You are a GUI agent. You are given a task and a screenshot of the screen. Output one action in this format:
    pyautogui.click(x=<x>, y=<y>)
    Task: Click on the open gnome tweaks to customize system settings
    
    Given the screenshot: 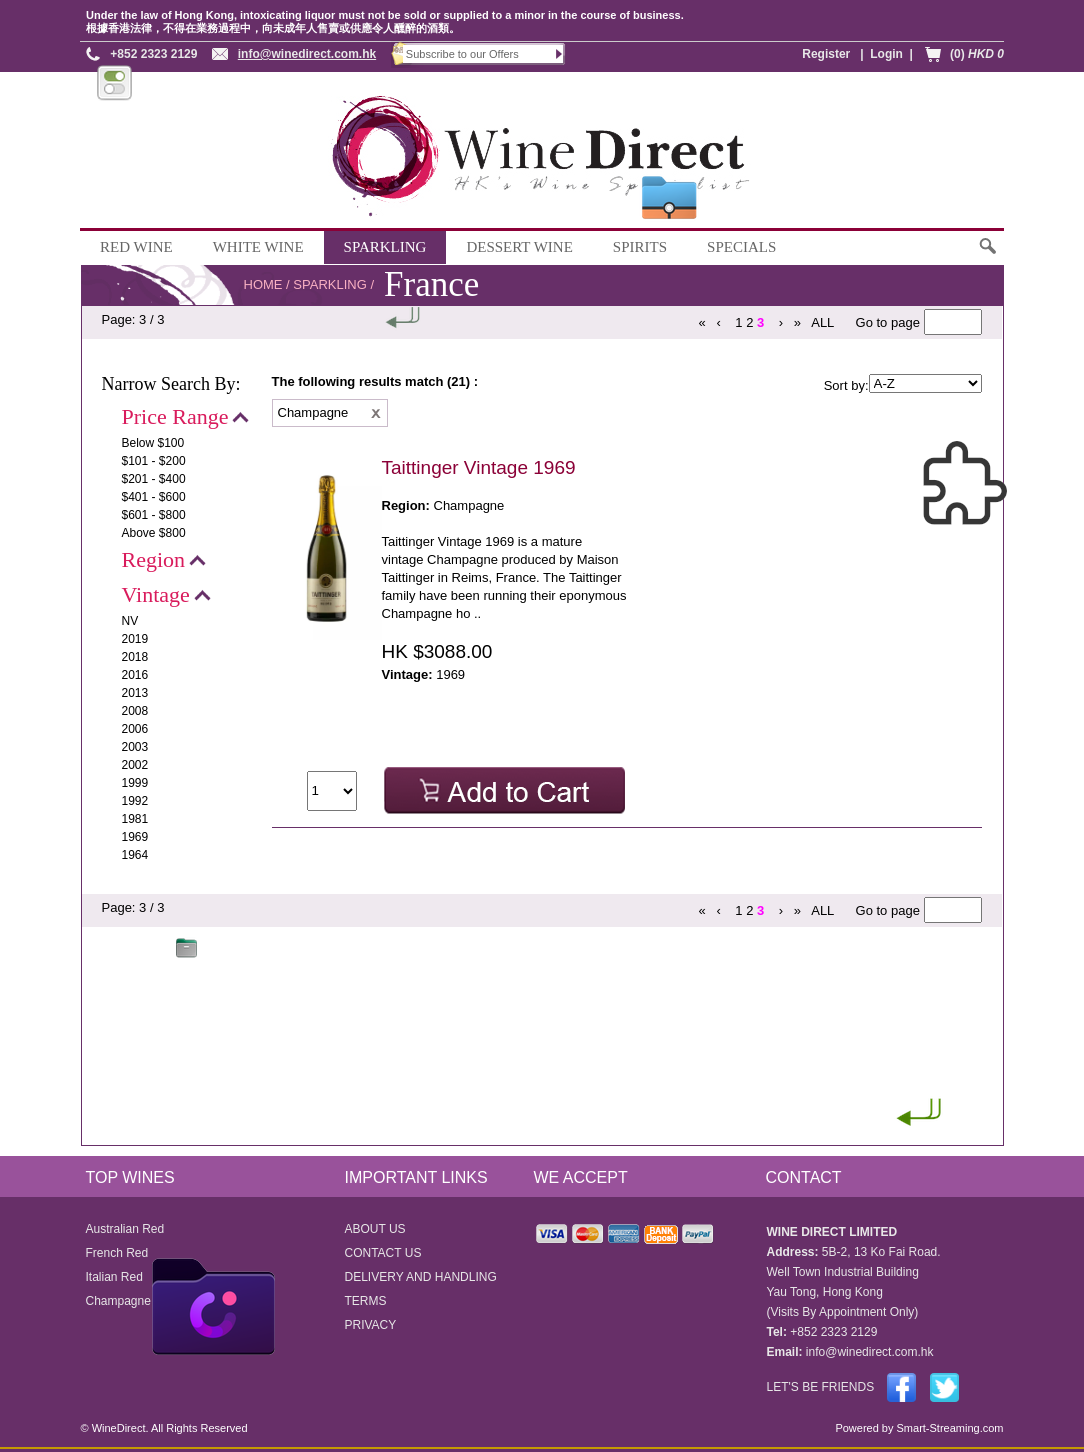 What is the action you would take?
    pyautogui.click(x=114, y=82)
    